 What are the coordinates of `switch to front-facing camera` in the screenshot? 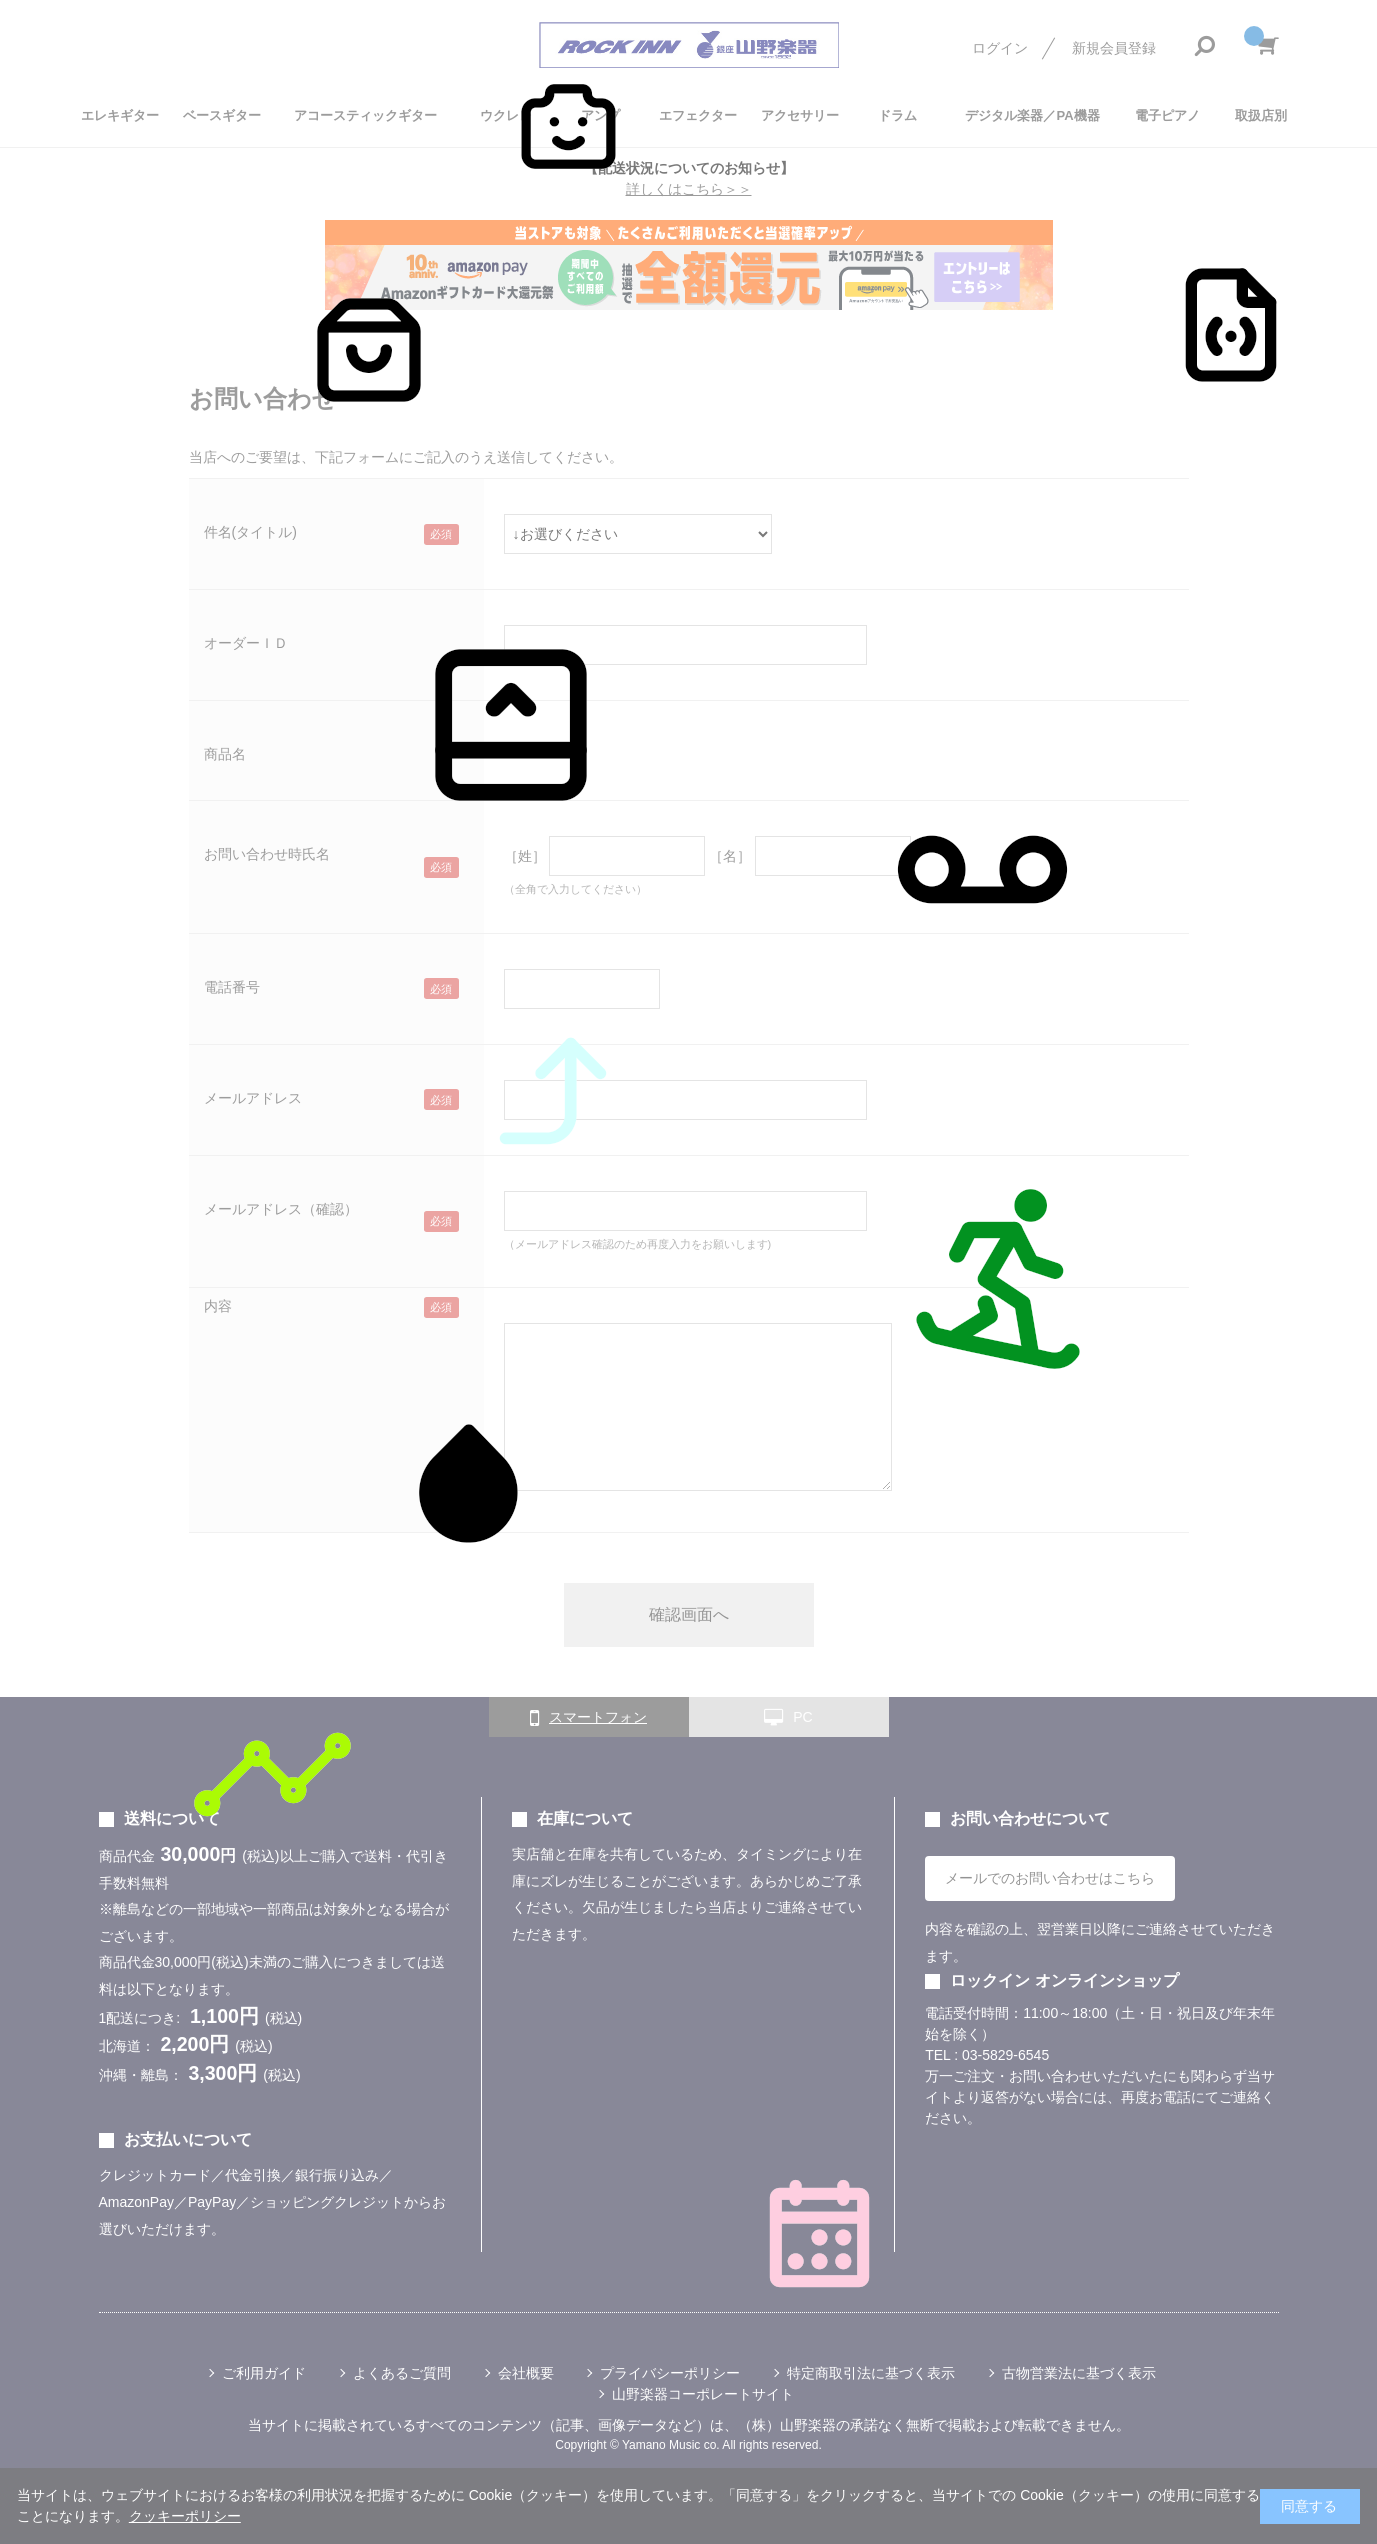 It's located at (568, 126).